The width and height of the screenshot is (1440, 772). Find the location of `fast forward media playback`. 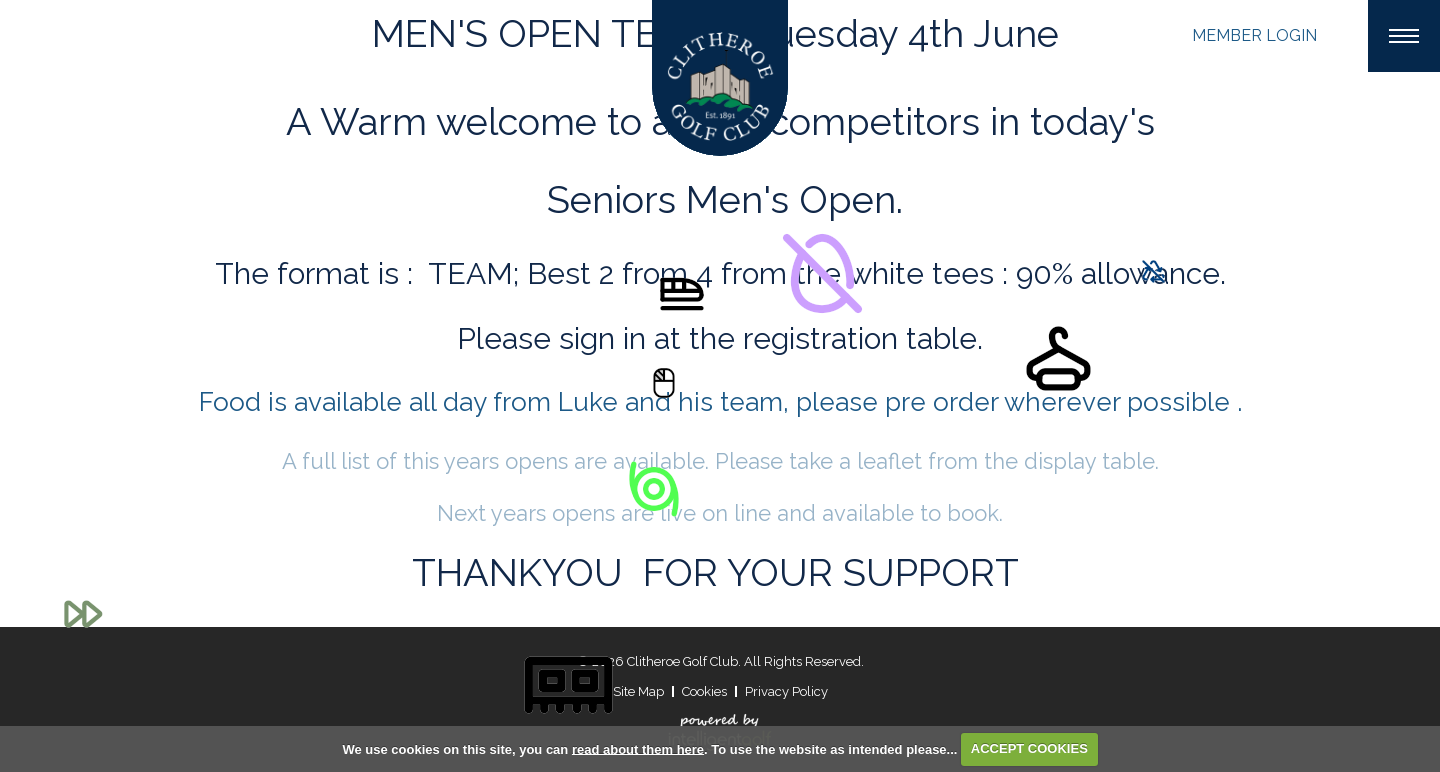

fast forward media playback is located at coordinates (81, 614).